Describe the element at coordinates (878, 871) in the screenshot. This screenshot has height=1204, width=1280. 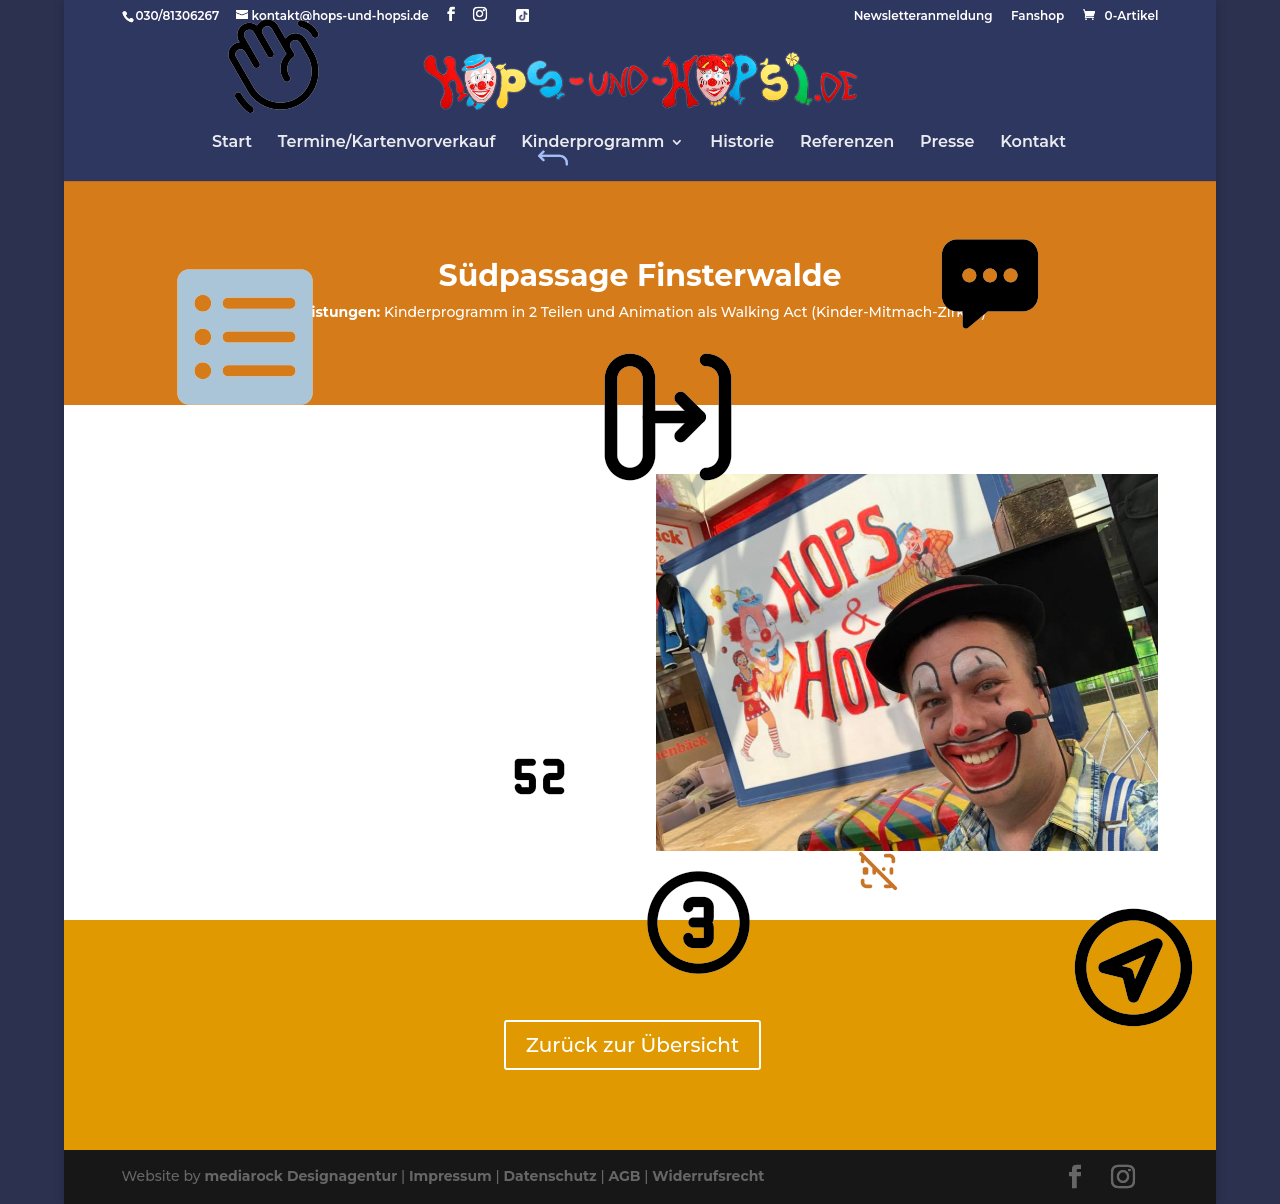
I see `barcode scanning is disabled` at that location.